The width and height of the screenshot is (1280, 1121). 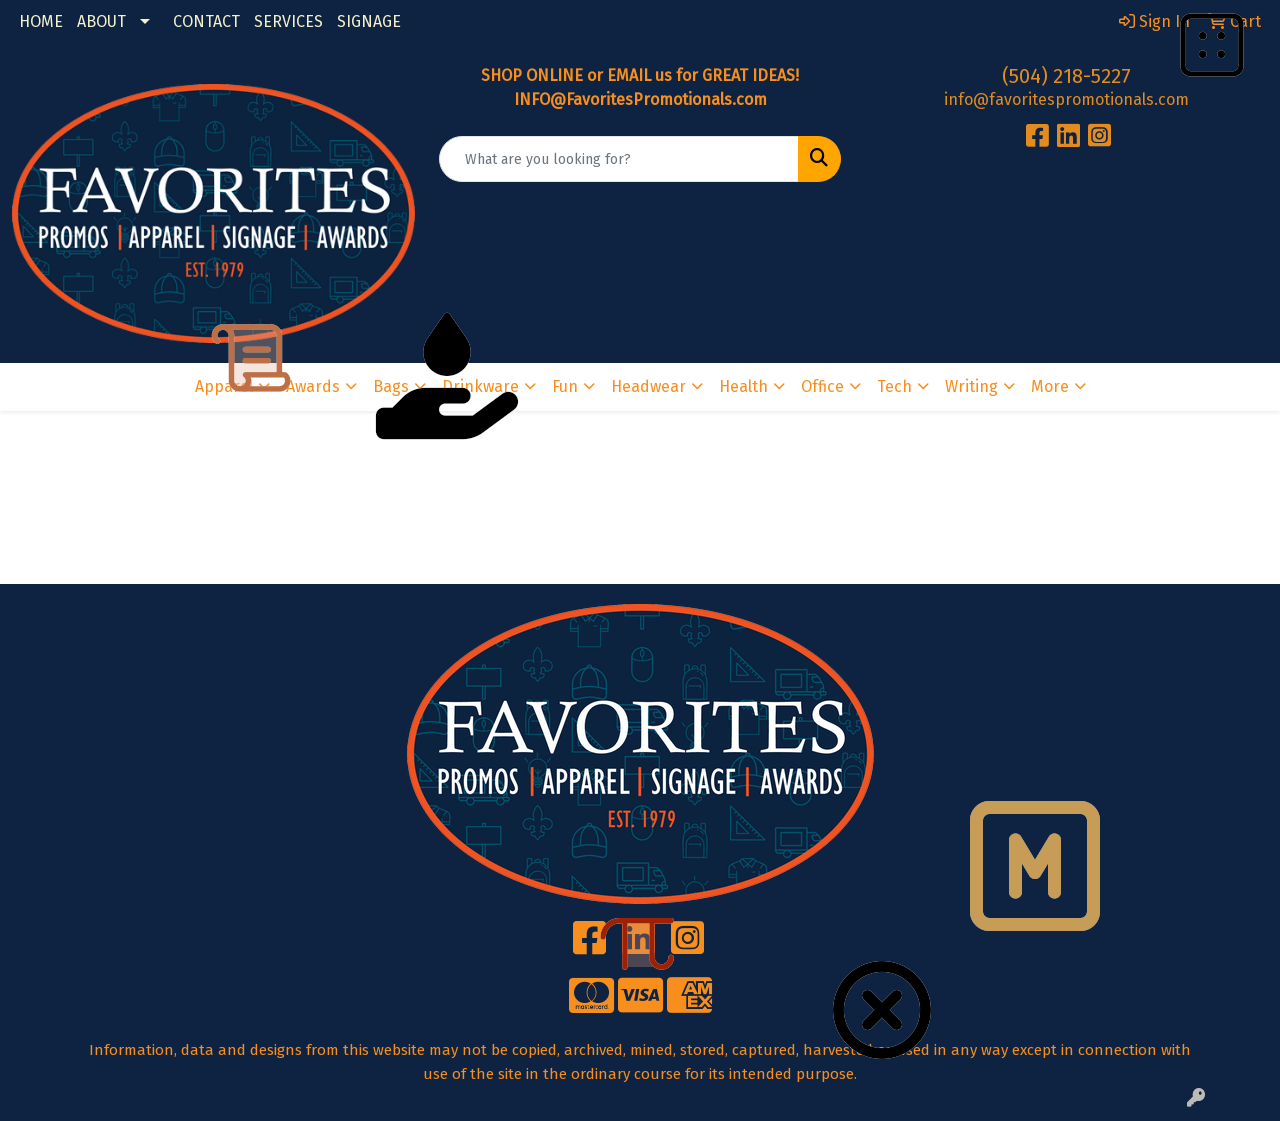 I want to click on select medium size option, so click(x=1035, y=866).